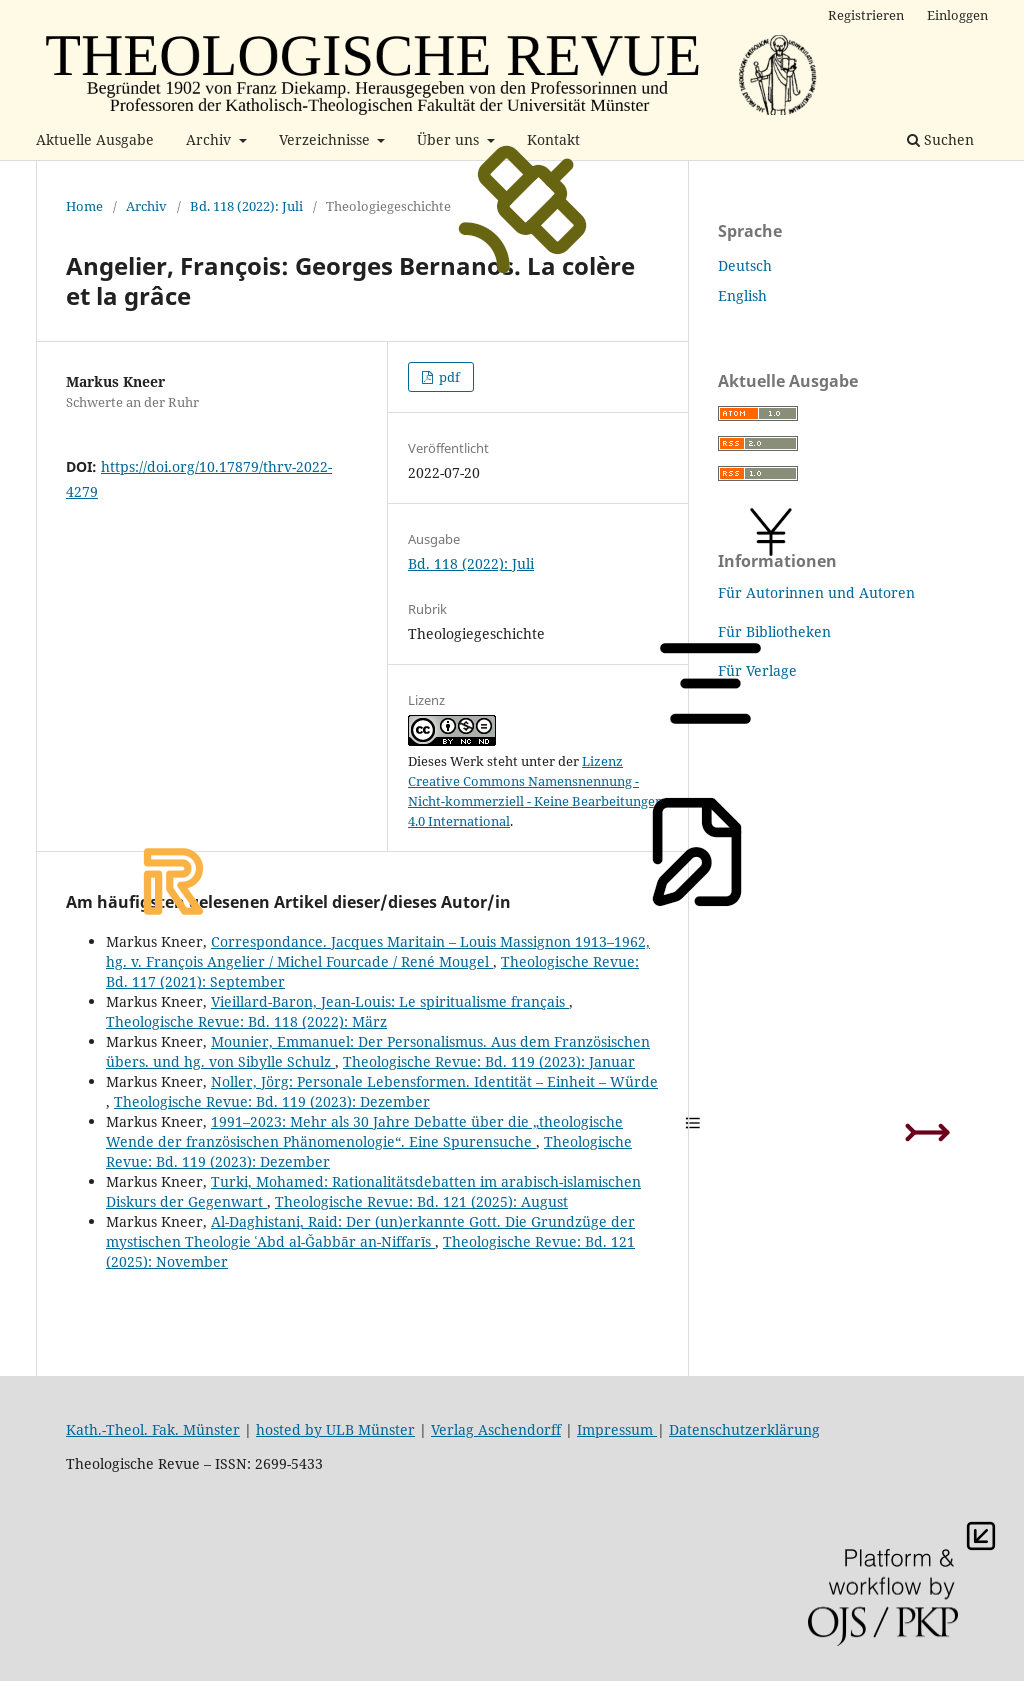 The height and width of the screenshot is (1681, 1024). I want to click on open the Revolut banking app, so click(173, 881).